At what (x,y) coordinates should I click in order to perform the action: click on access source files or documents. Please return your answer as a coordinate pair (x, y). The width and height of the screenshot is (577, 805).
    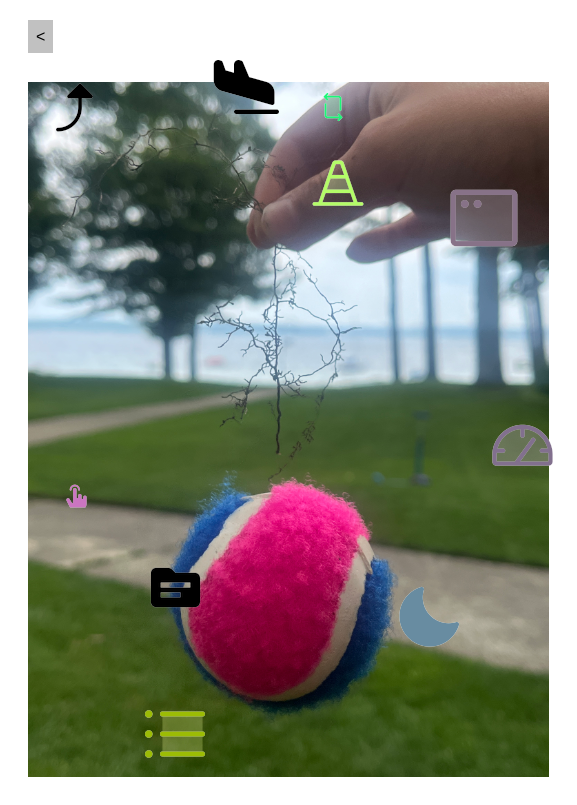
    Looking at the image, I should click on (175, 587).